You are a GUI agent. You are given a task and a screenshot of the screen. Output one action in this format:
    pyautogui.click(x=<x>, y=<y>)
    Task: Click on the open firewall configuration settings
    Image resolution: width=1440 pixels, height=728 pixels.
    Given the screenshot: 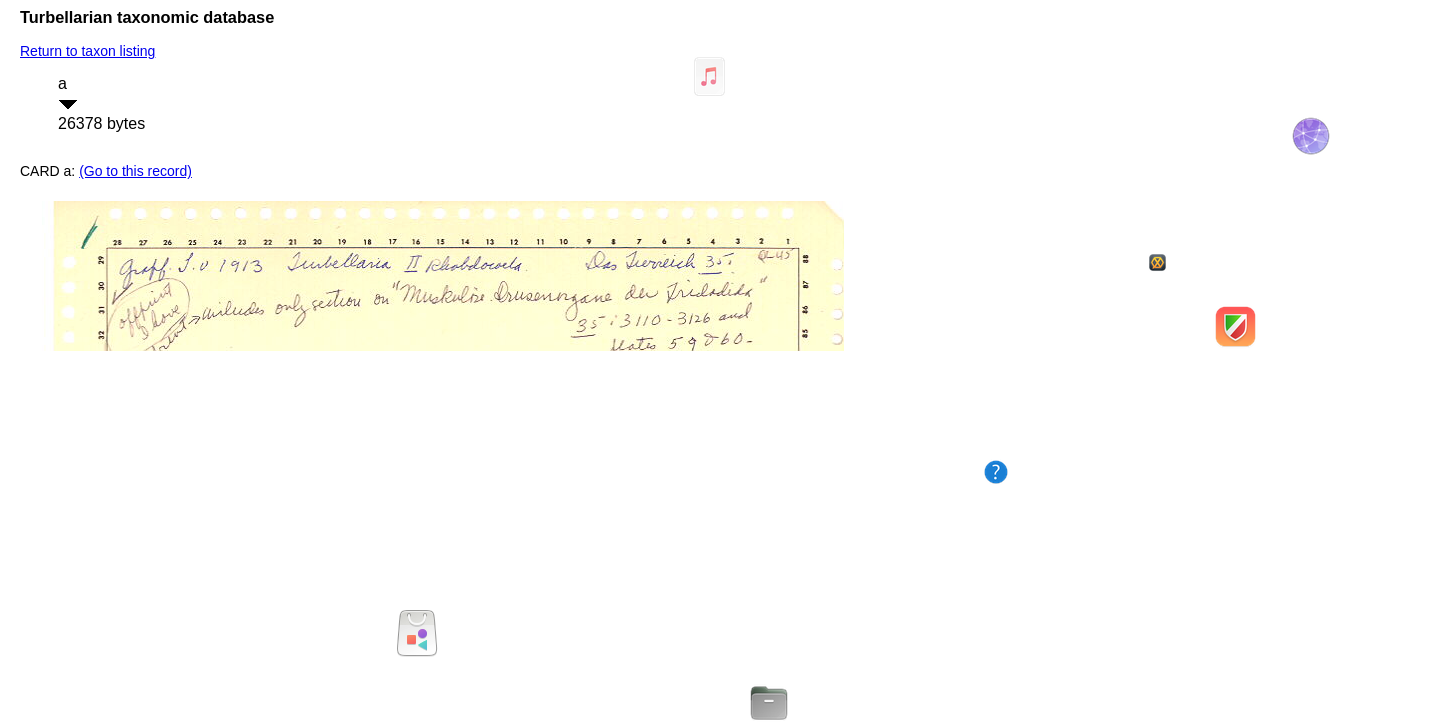 What is the action you would take?
    pyautogui.click(x=1235, y=326)
    